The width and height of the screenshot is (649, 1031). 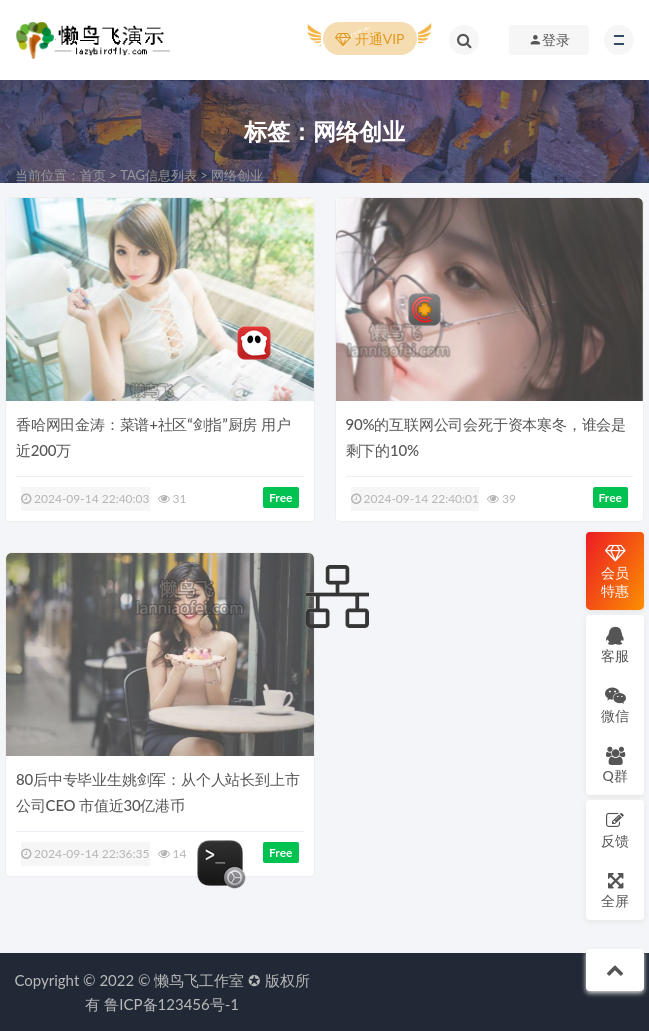 I want to click on launch OpenRA Command & Conquer game, so click(x=424, y=309).